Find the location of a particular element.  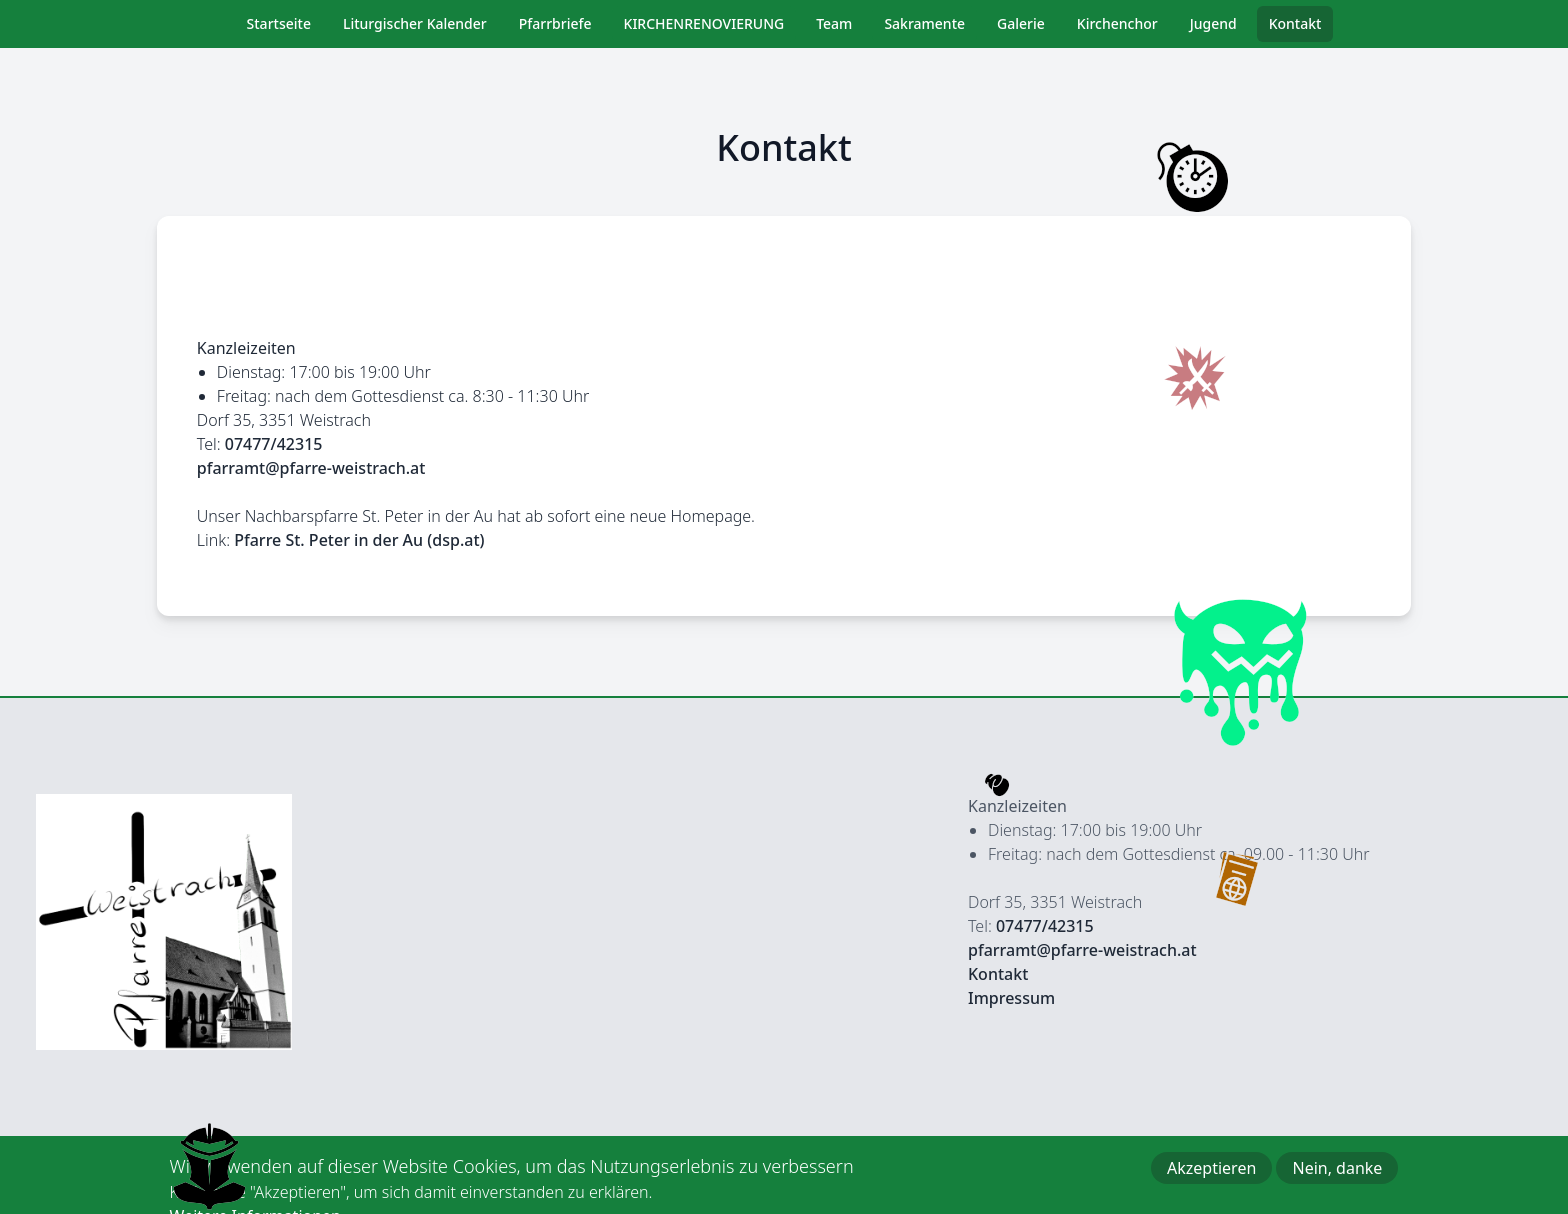

view passport or travel documents is located at coordinates (1237, 879).